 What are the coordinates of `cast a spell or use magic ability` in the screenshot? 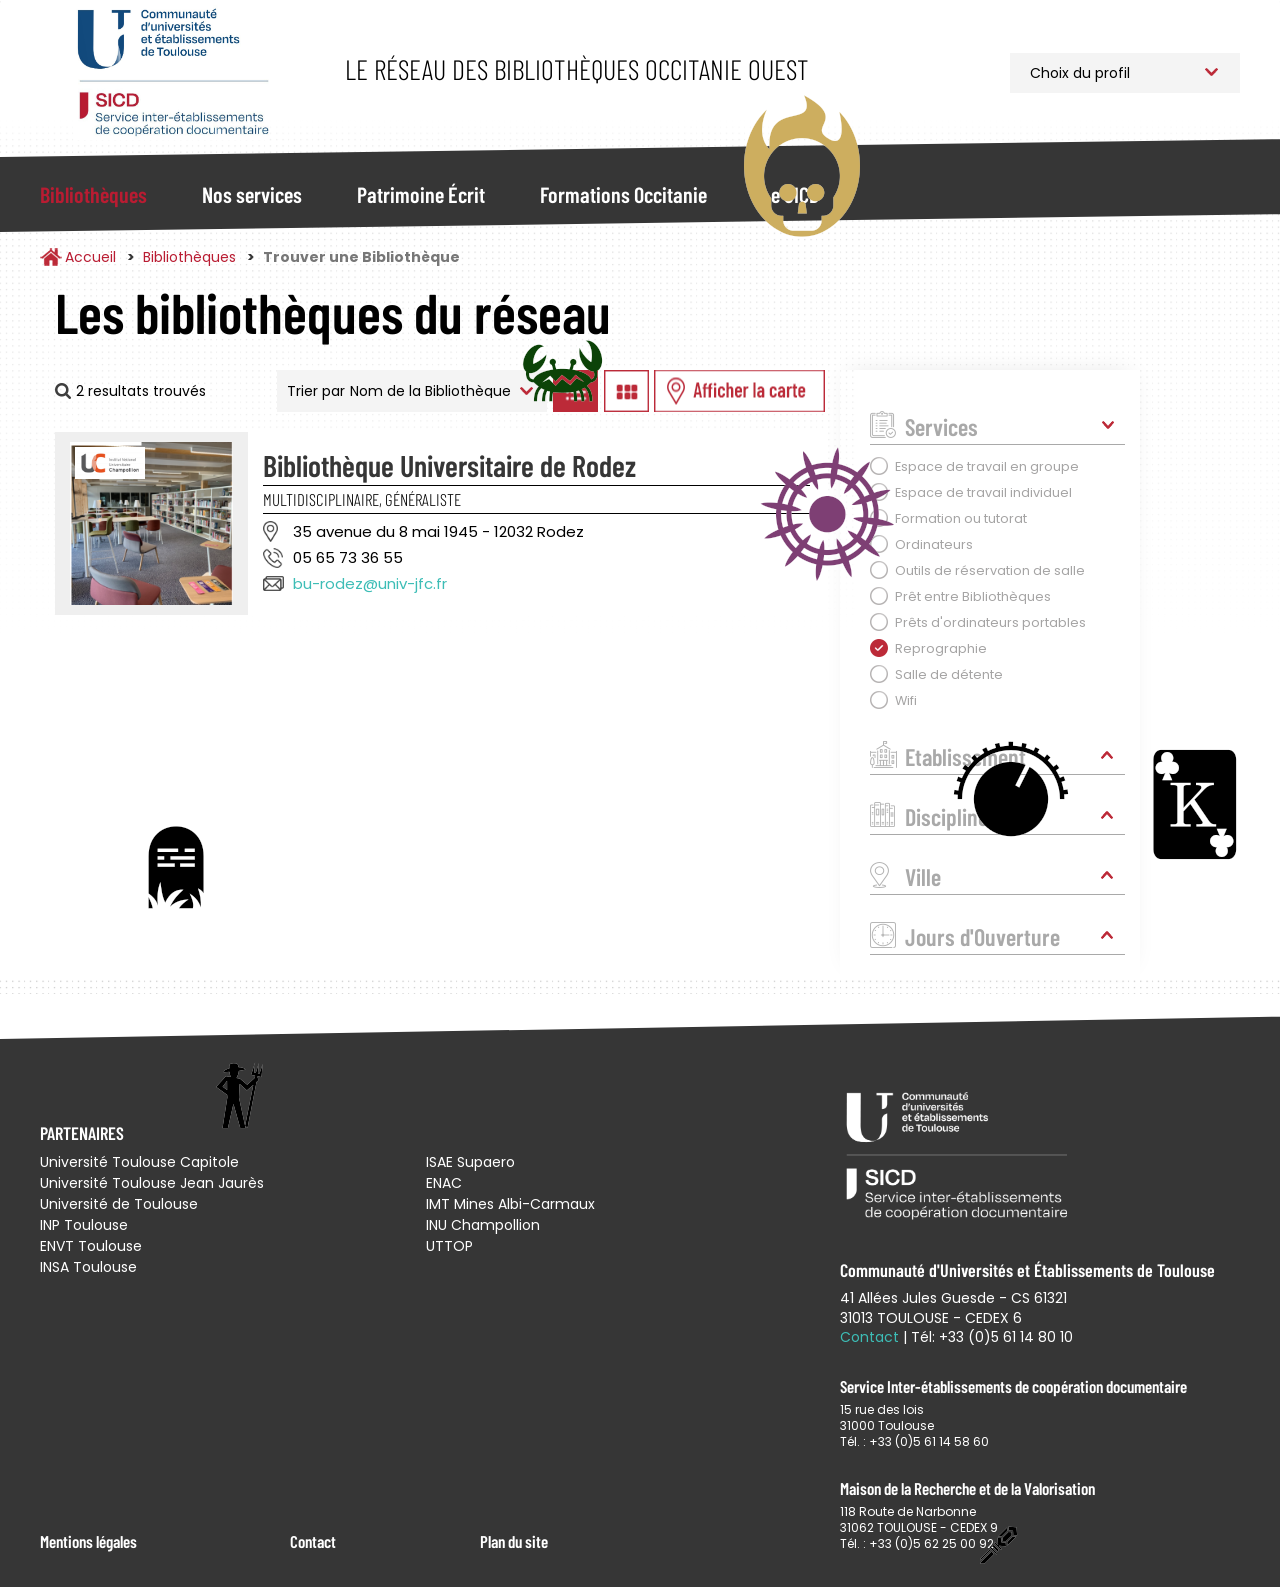 It's located at (999, 1545).